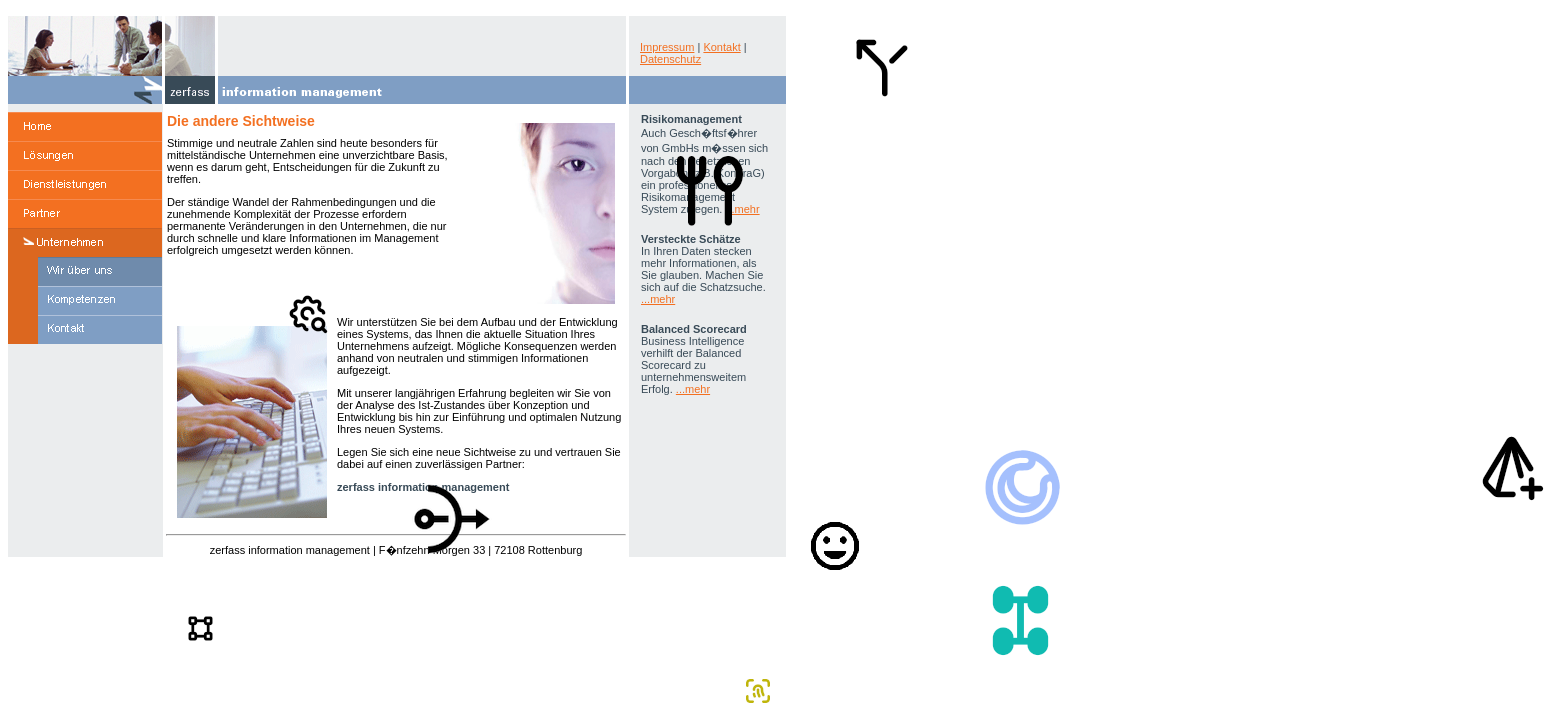  What do you see at coordinates (452, 519) in the screenshot?
I see `configure network address translation settings` at bounding box center [452, 519].